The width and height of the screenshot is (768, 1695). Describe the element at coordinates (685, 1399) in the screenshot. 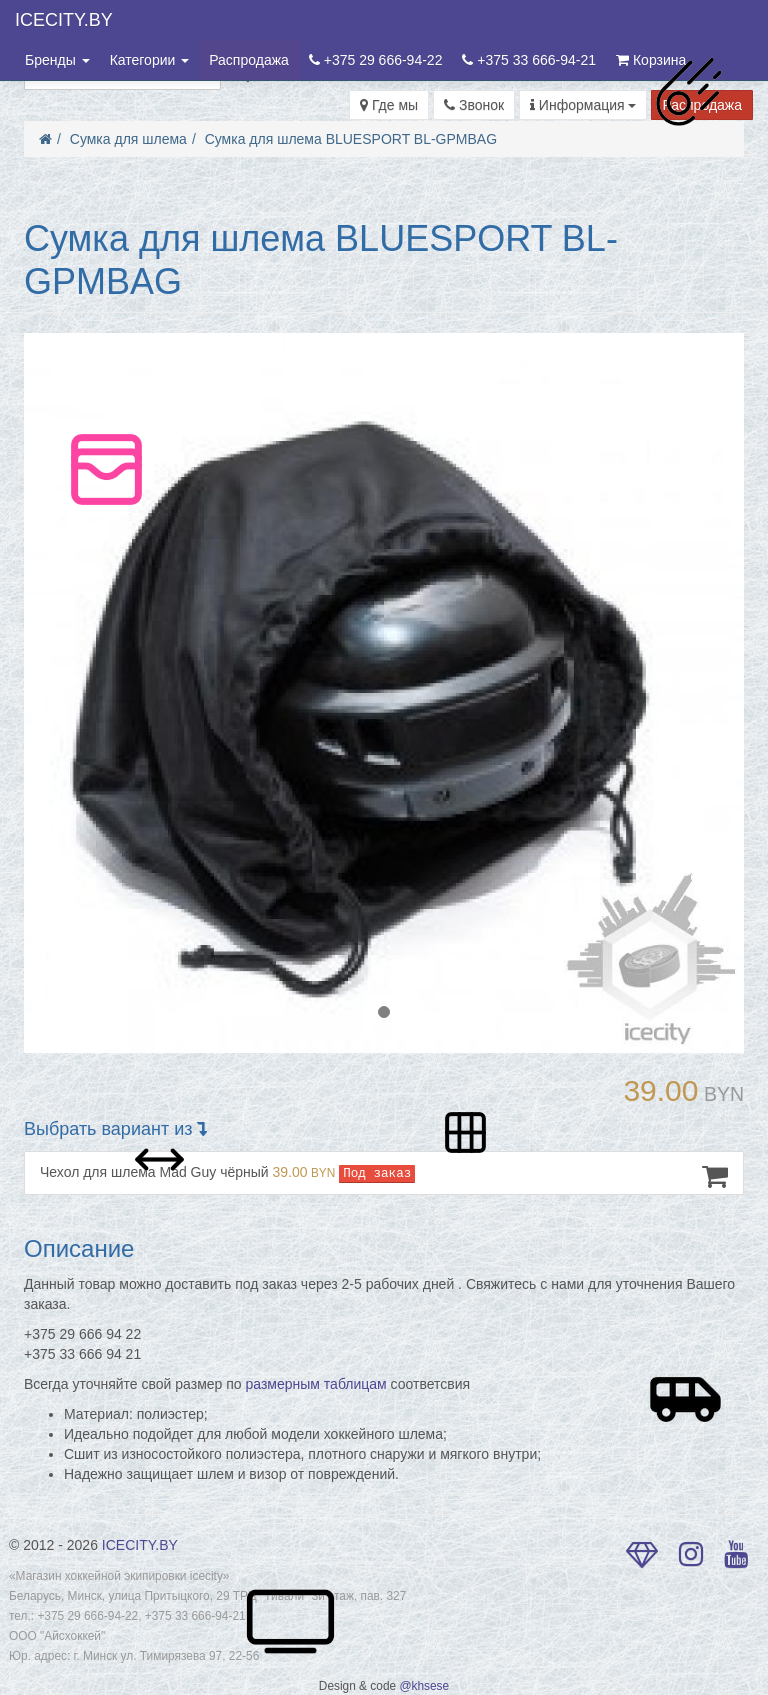

I see `access airport shuttle services` at that location.